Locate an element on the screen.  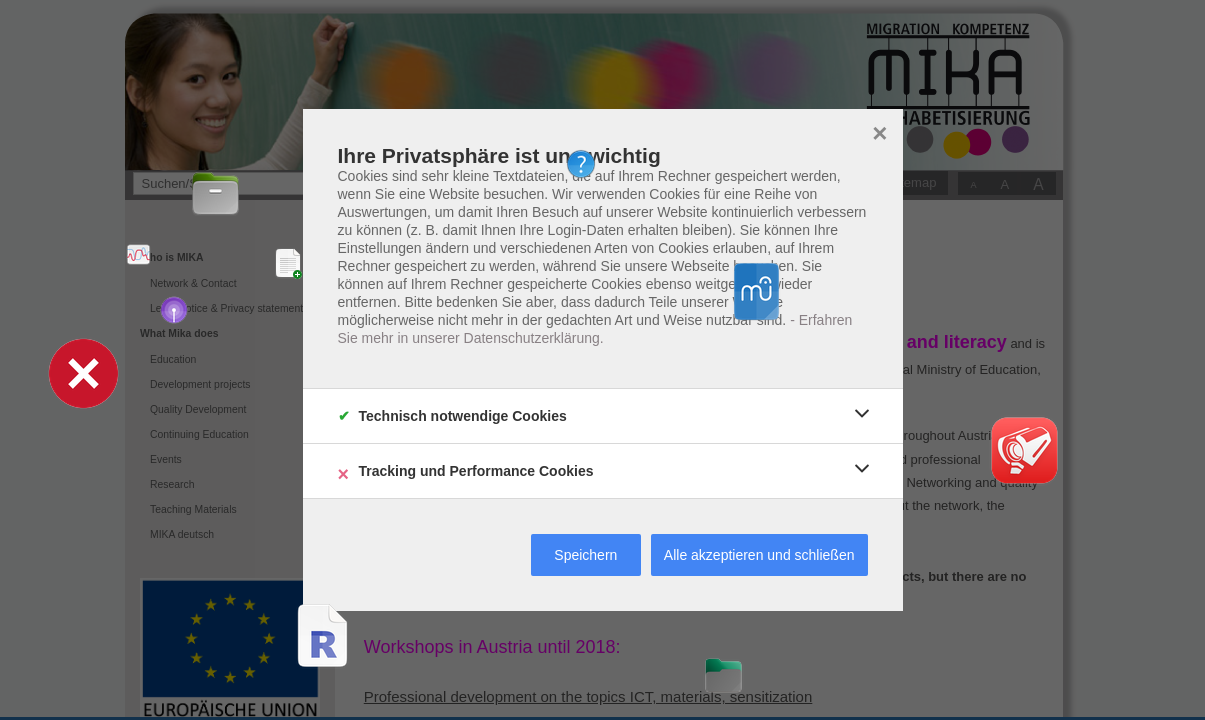
create a new document is located at coordinates (288, 263).